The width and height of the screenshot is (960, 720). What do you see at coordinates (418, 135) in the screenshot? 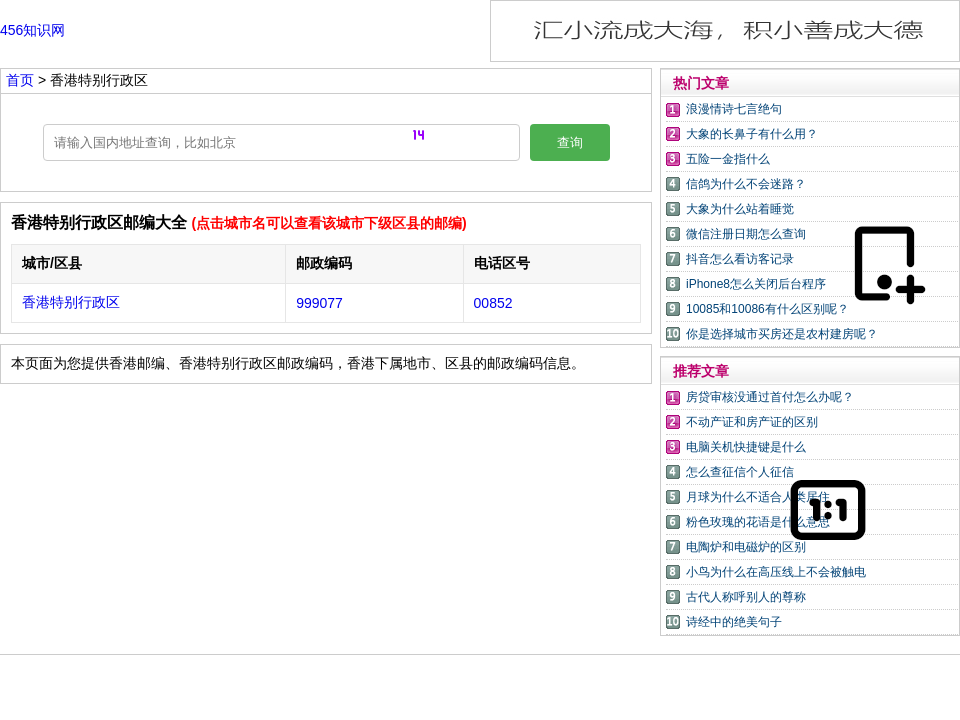
I see `indicates item number 14 in a list or sequence` at bounding box center [418, 135].